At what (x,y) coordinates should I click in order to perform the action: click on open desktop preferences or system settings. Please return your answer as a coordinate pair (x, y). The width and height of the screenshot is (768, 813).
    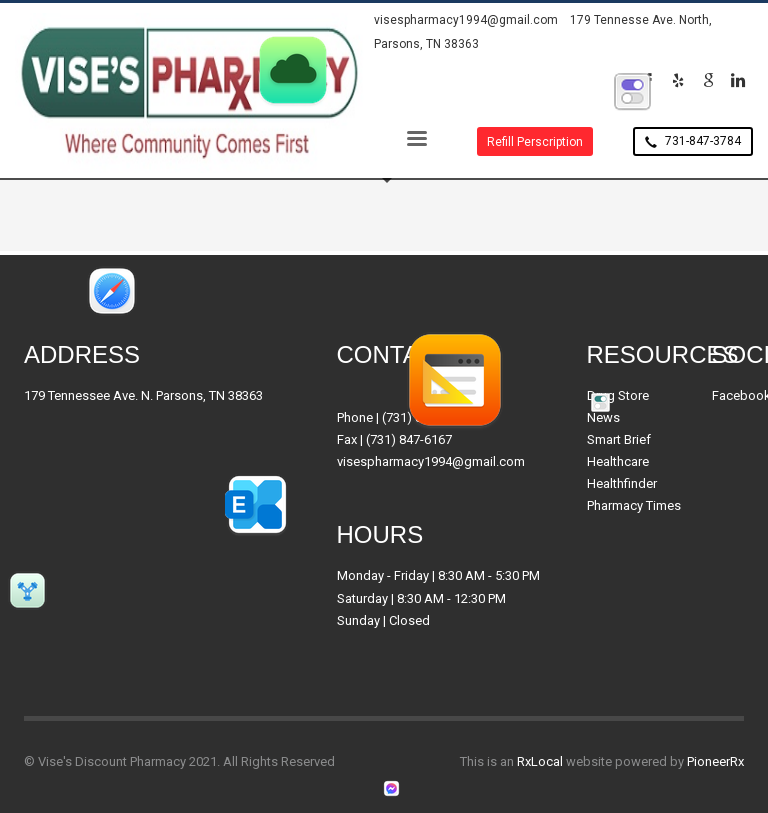
    Looking at the image, I should click on (600, 402).